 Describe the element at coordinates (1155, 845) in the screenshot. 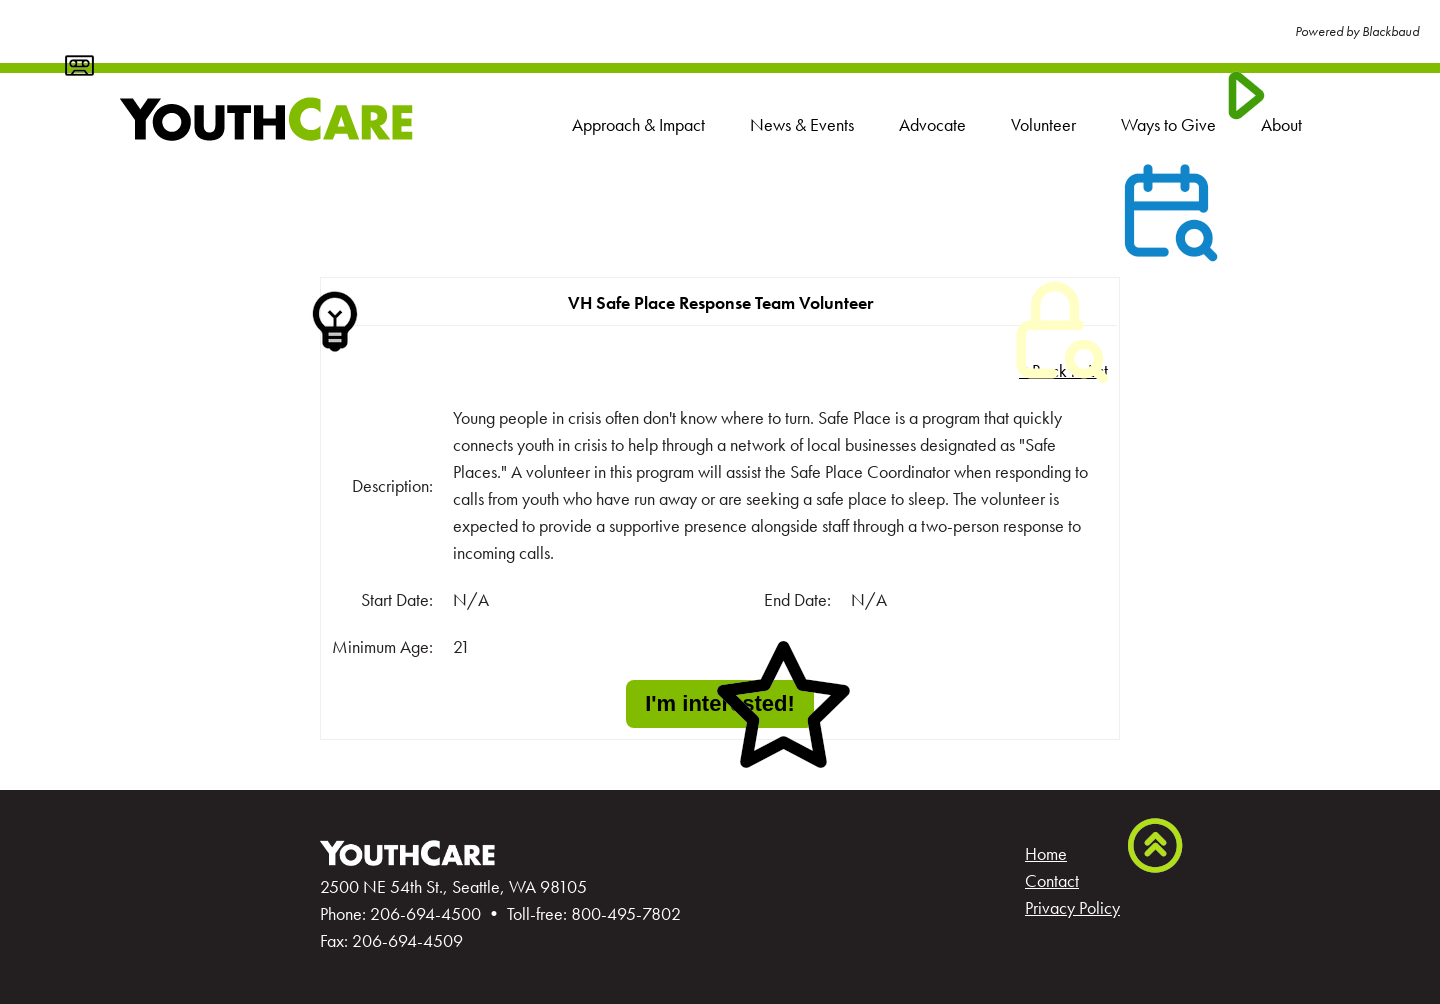

I see `scroll to top of page` at that location.